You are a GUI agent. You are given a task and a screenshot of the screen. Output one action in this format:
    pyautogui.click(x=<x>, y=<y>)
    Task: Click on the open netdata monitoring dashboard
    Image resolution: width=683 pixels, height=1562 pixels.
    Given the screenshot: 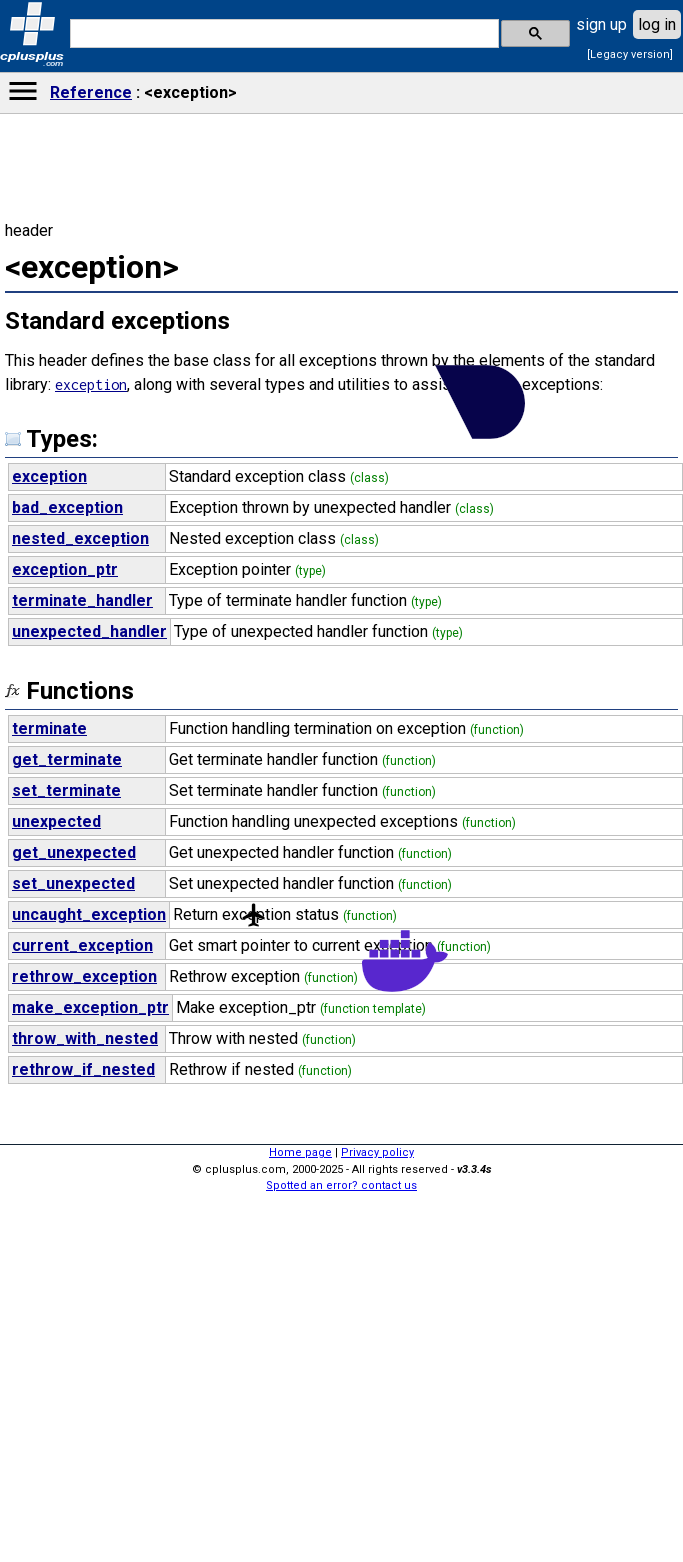 What is the action you would take?
    pyautogui.click(x=480, y=402)
    